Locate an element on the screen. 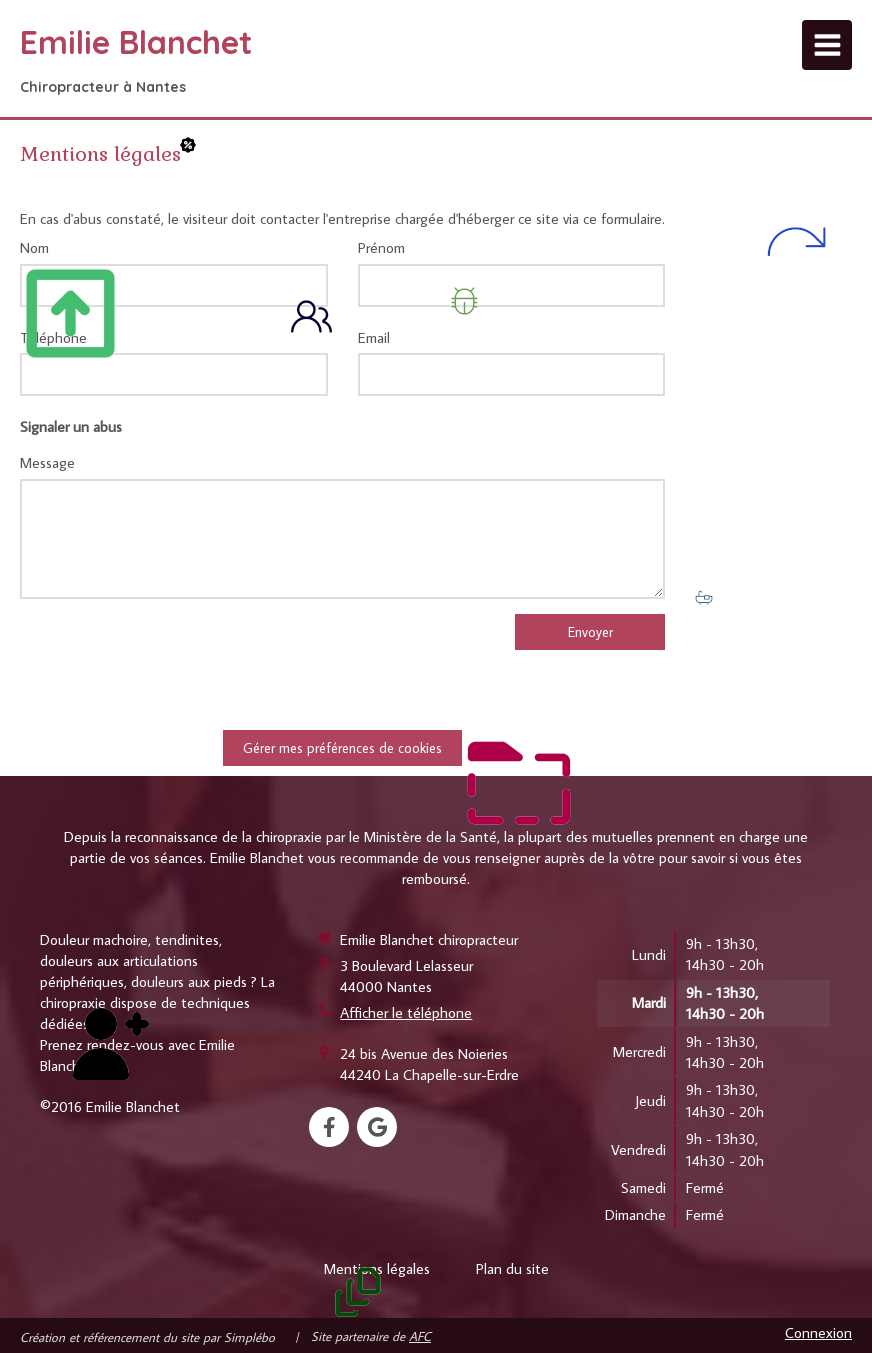 The height and width of the screenshot is (1353, 872). indicates bathroom amenities available is located at coordinates (704, 598).